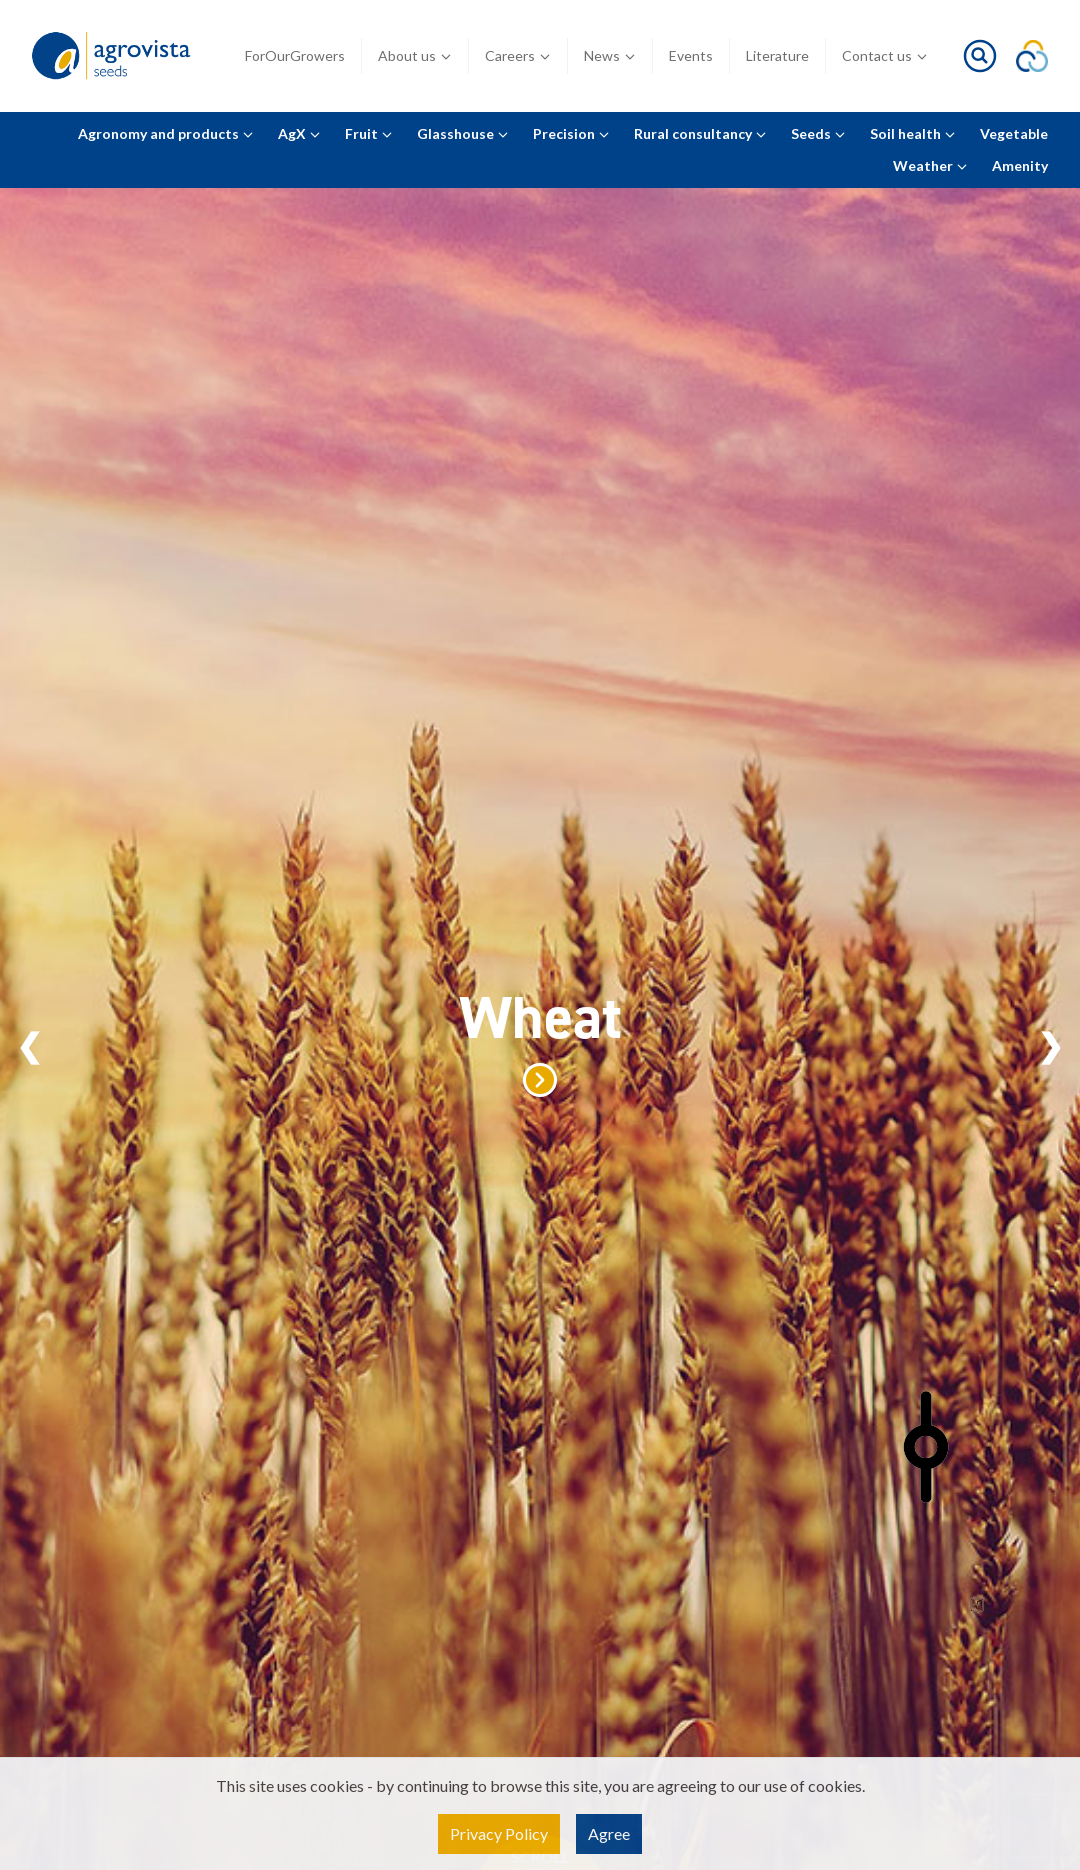 This screenshot has height=1870, width=1080. I want to click on access square root calculator function, so click(977, 1605).